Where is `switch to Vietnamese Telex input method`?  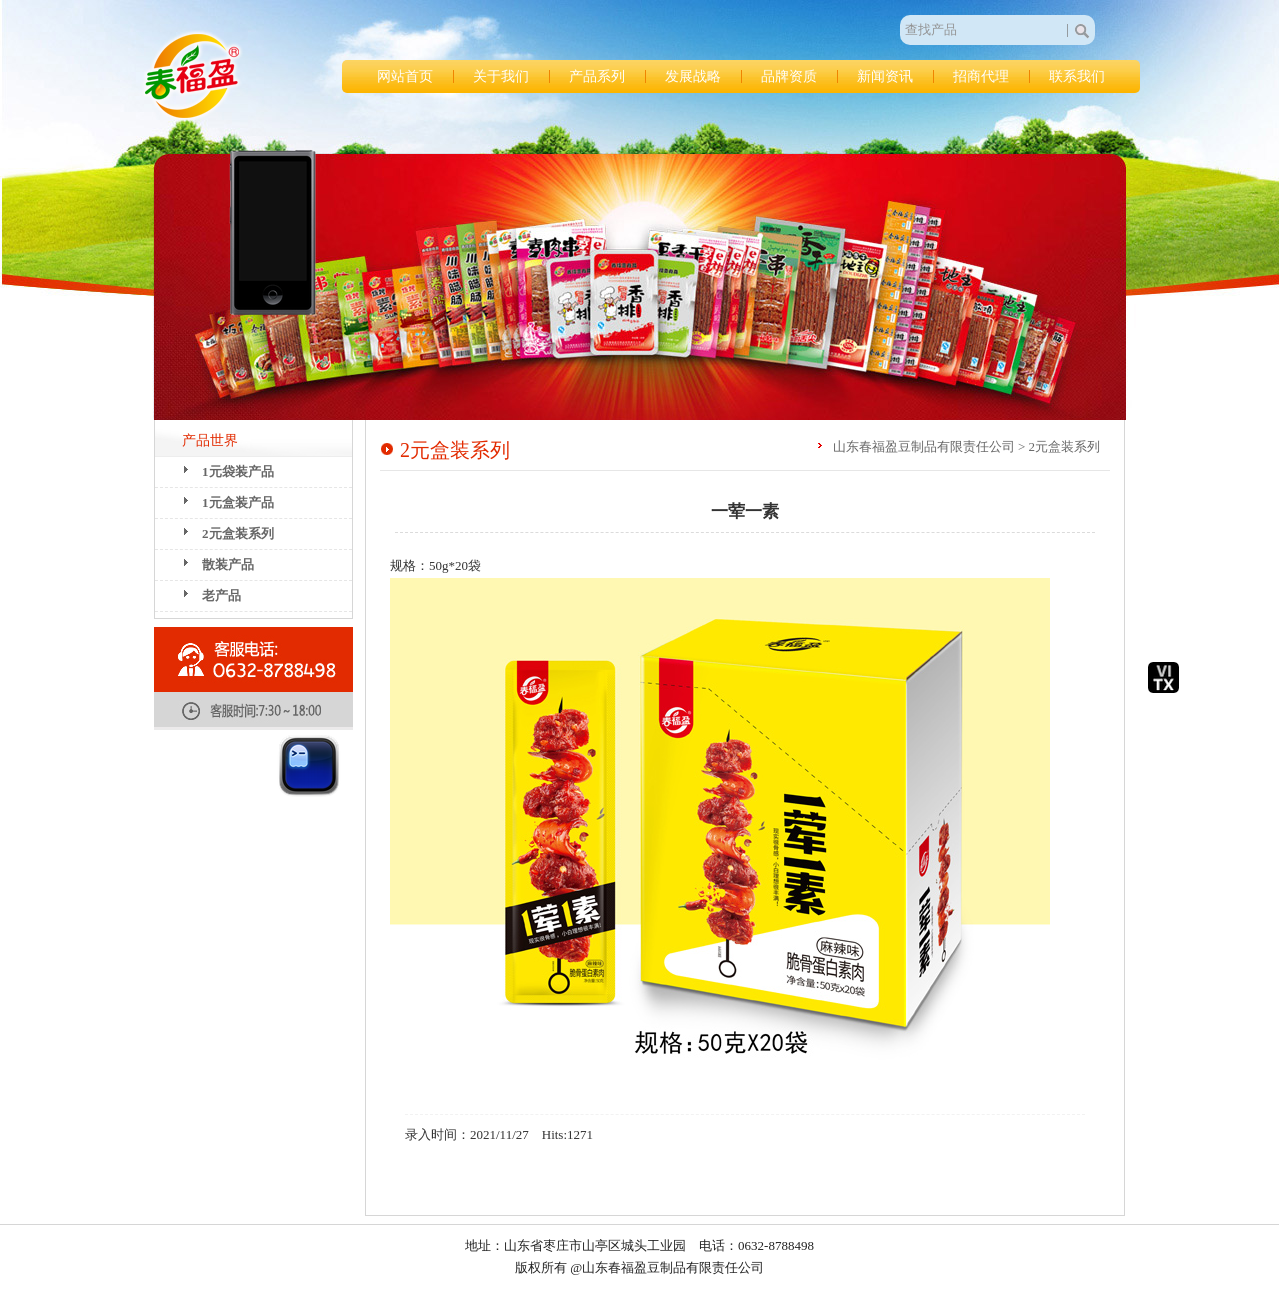
switch to Vietnamese Telex input method is located at coordinates (1163, 677).